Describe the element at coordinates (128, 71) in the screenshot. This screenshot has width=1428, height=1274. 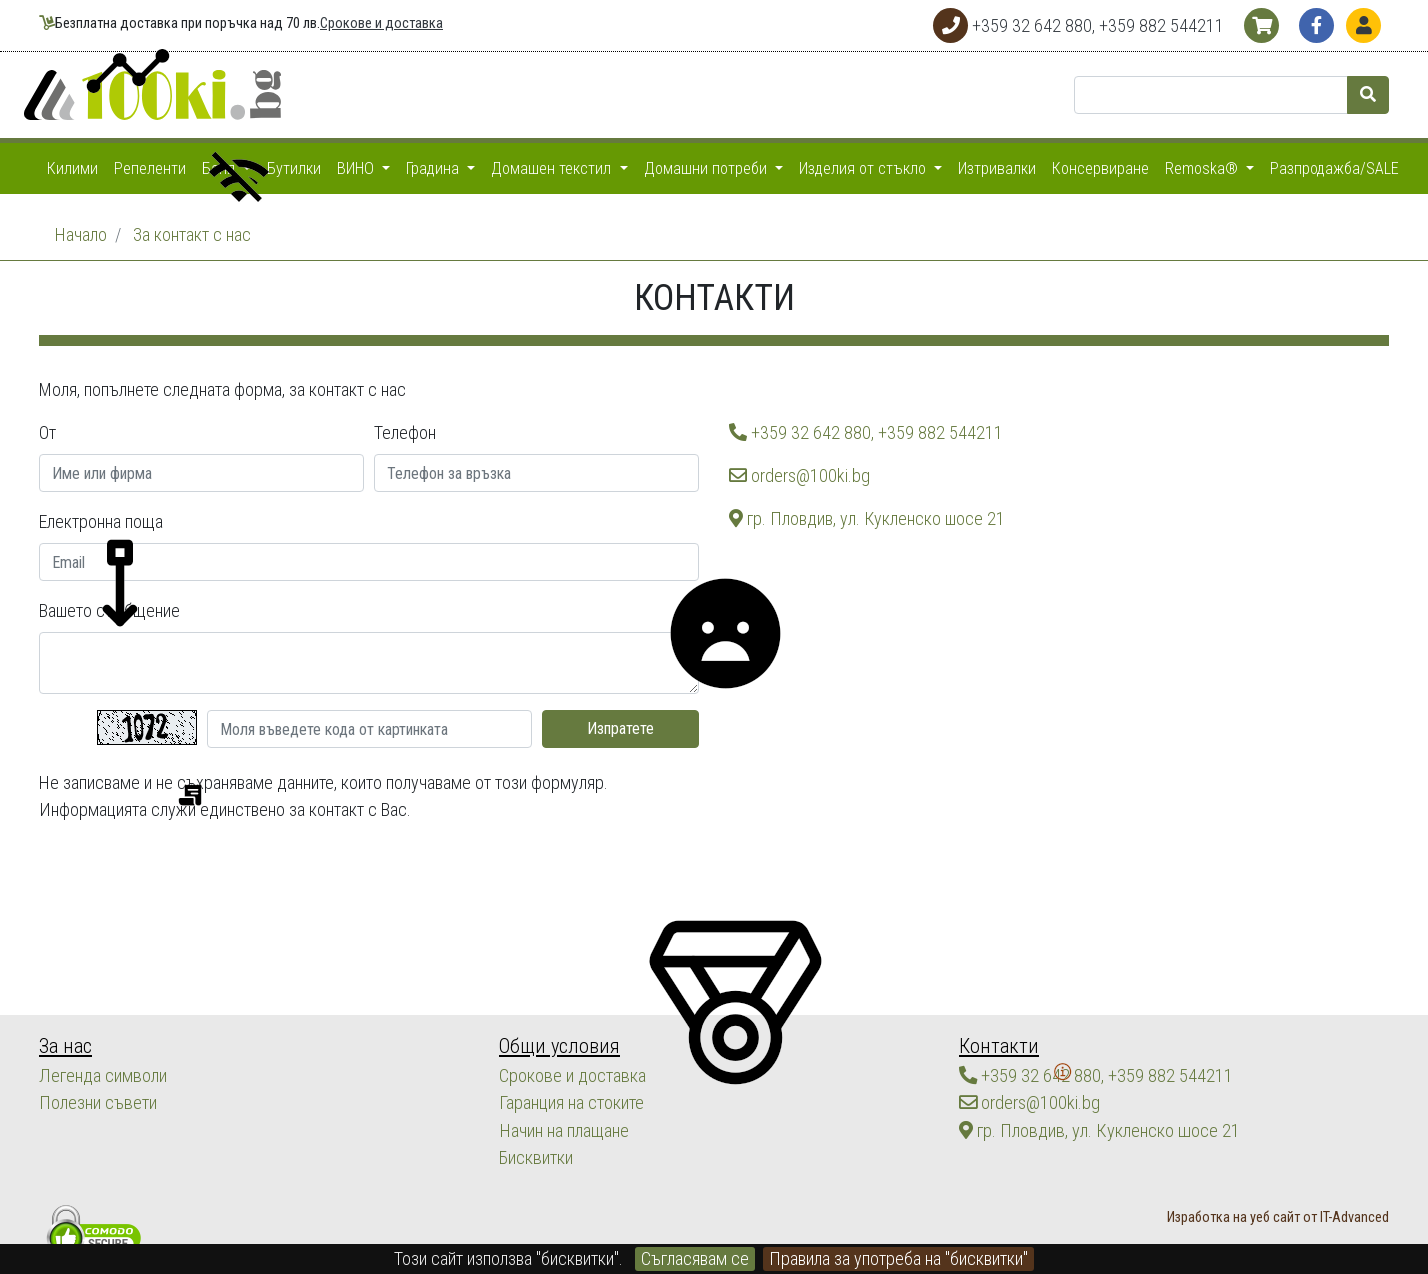
I see `view analytics and statistics` at that location.